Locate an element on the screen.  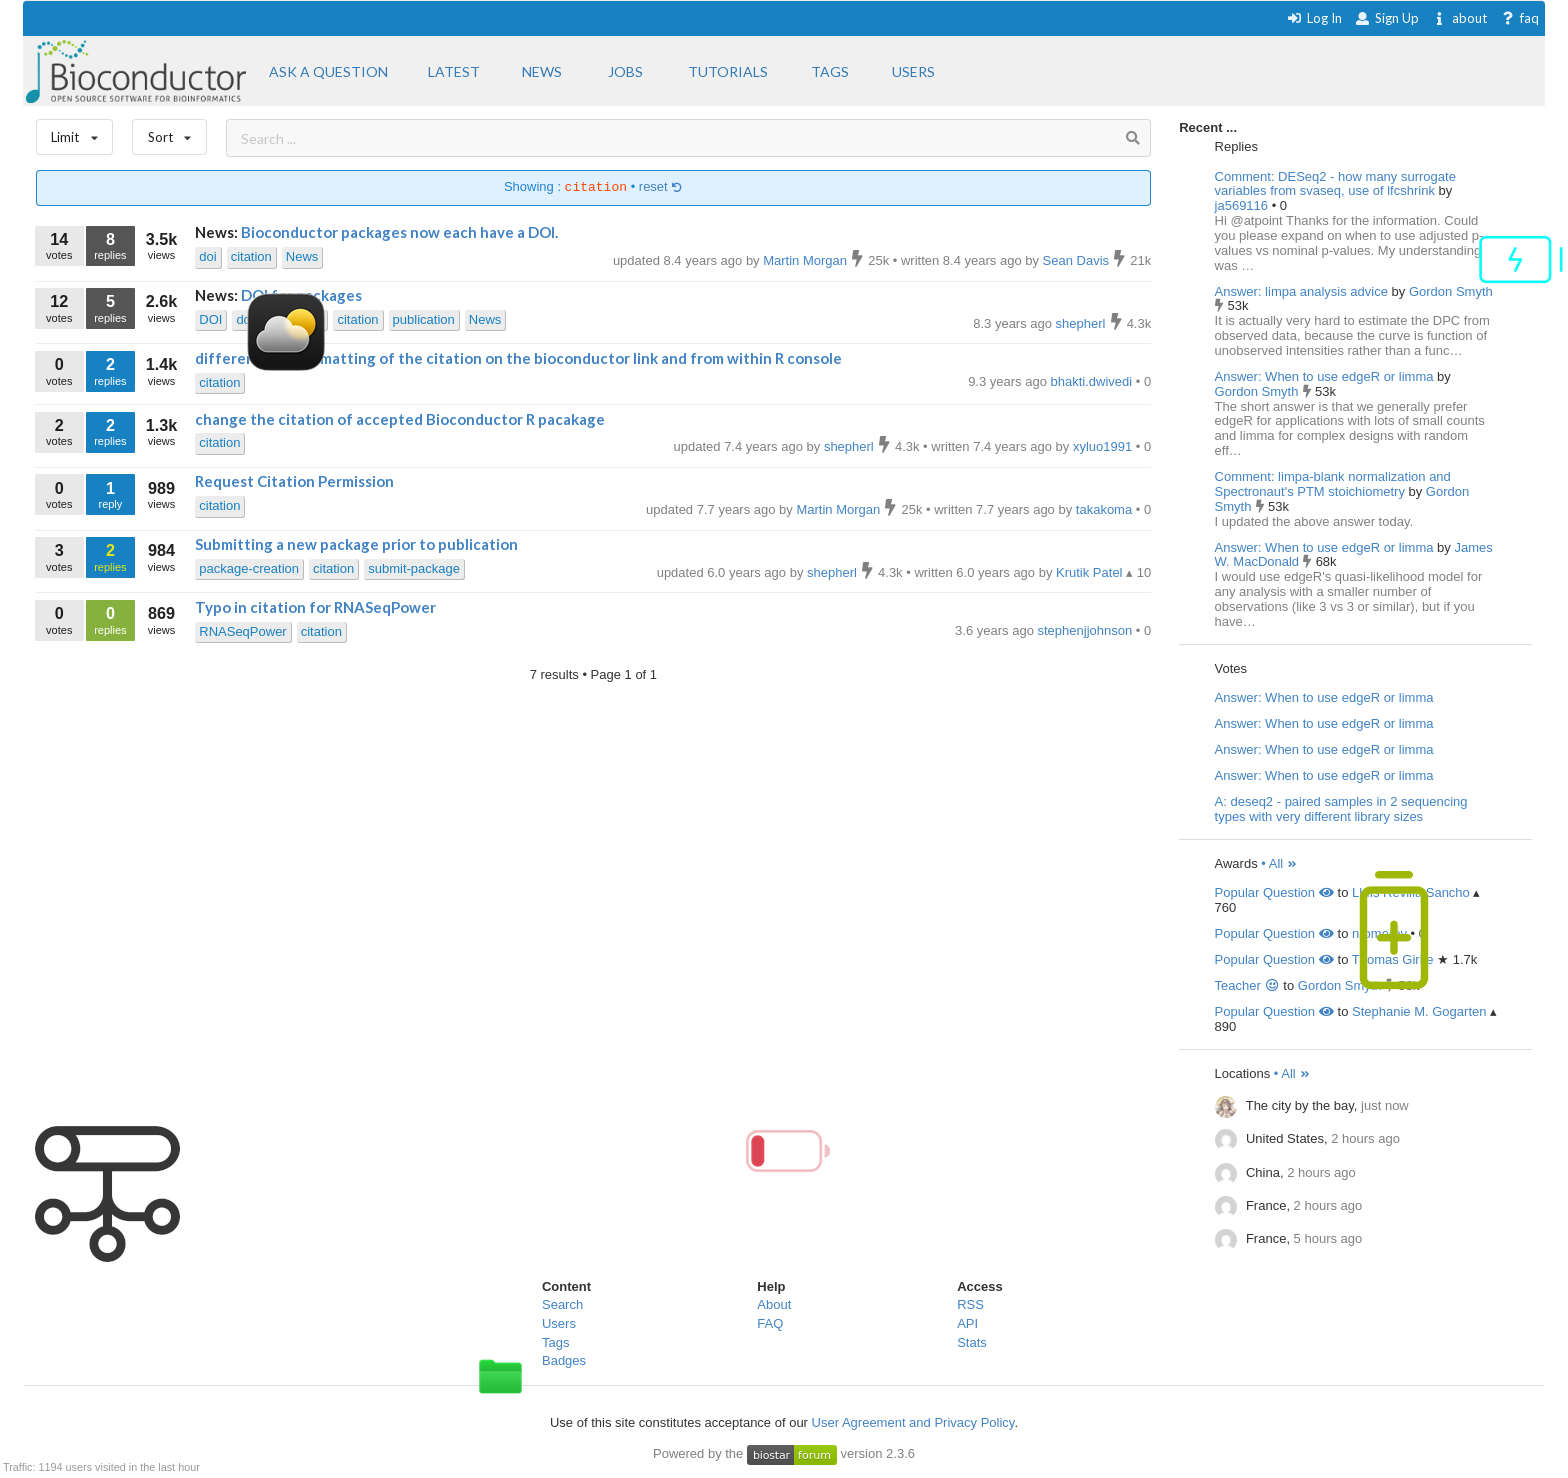
indicates device is currently charging is located at coordinates (1519, 259).